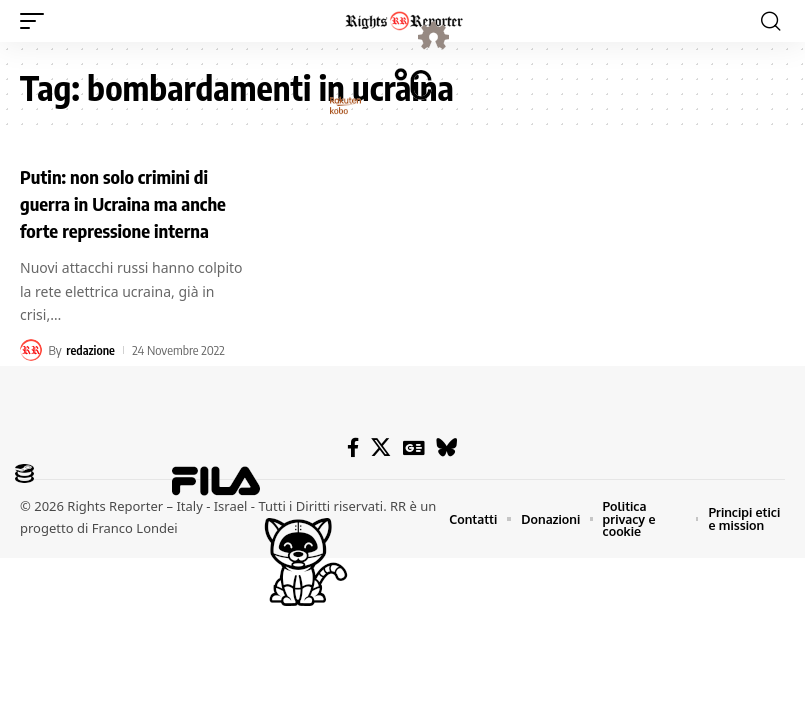 Image resolution: width=805 pixels, height=720 pixels. Describe the element at coordinates (24, 473) in the screenshot. I see `visit steamdb website for steam game statistics` at that location.